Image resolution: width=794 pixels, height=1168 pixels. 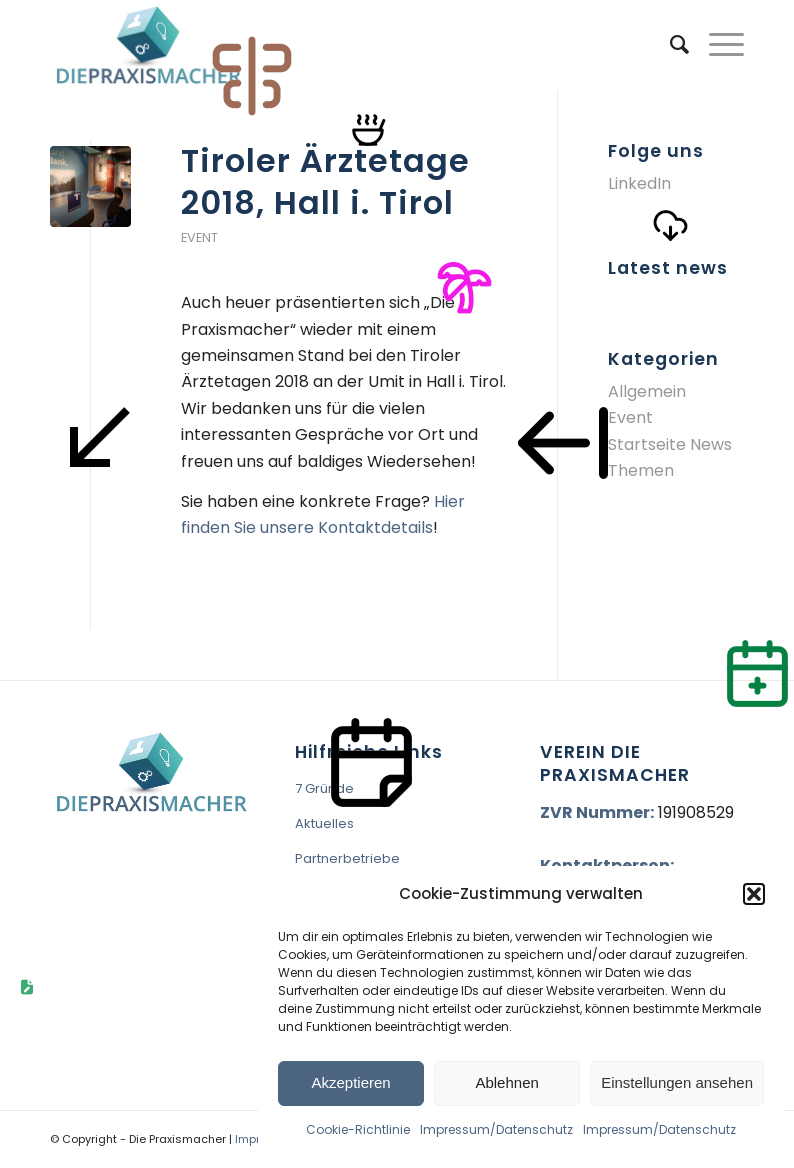 I want to click on view calendar with a note or reminder, so click(x=371, y=762).